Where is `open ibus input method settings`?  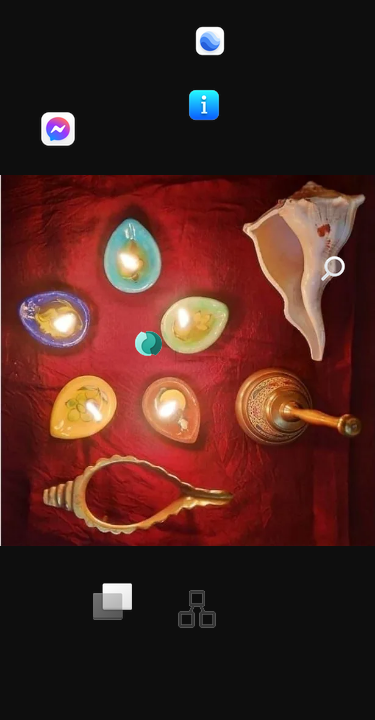
open ibus input method settings is located at coordinates (204, 105).